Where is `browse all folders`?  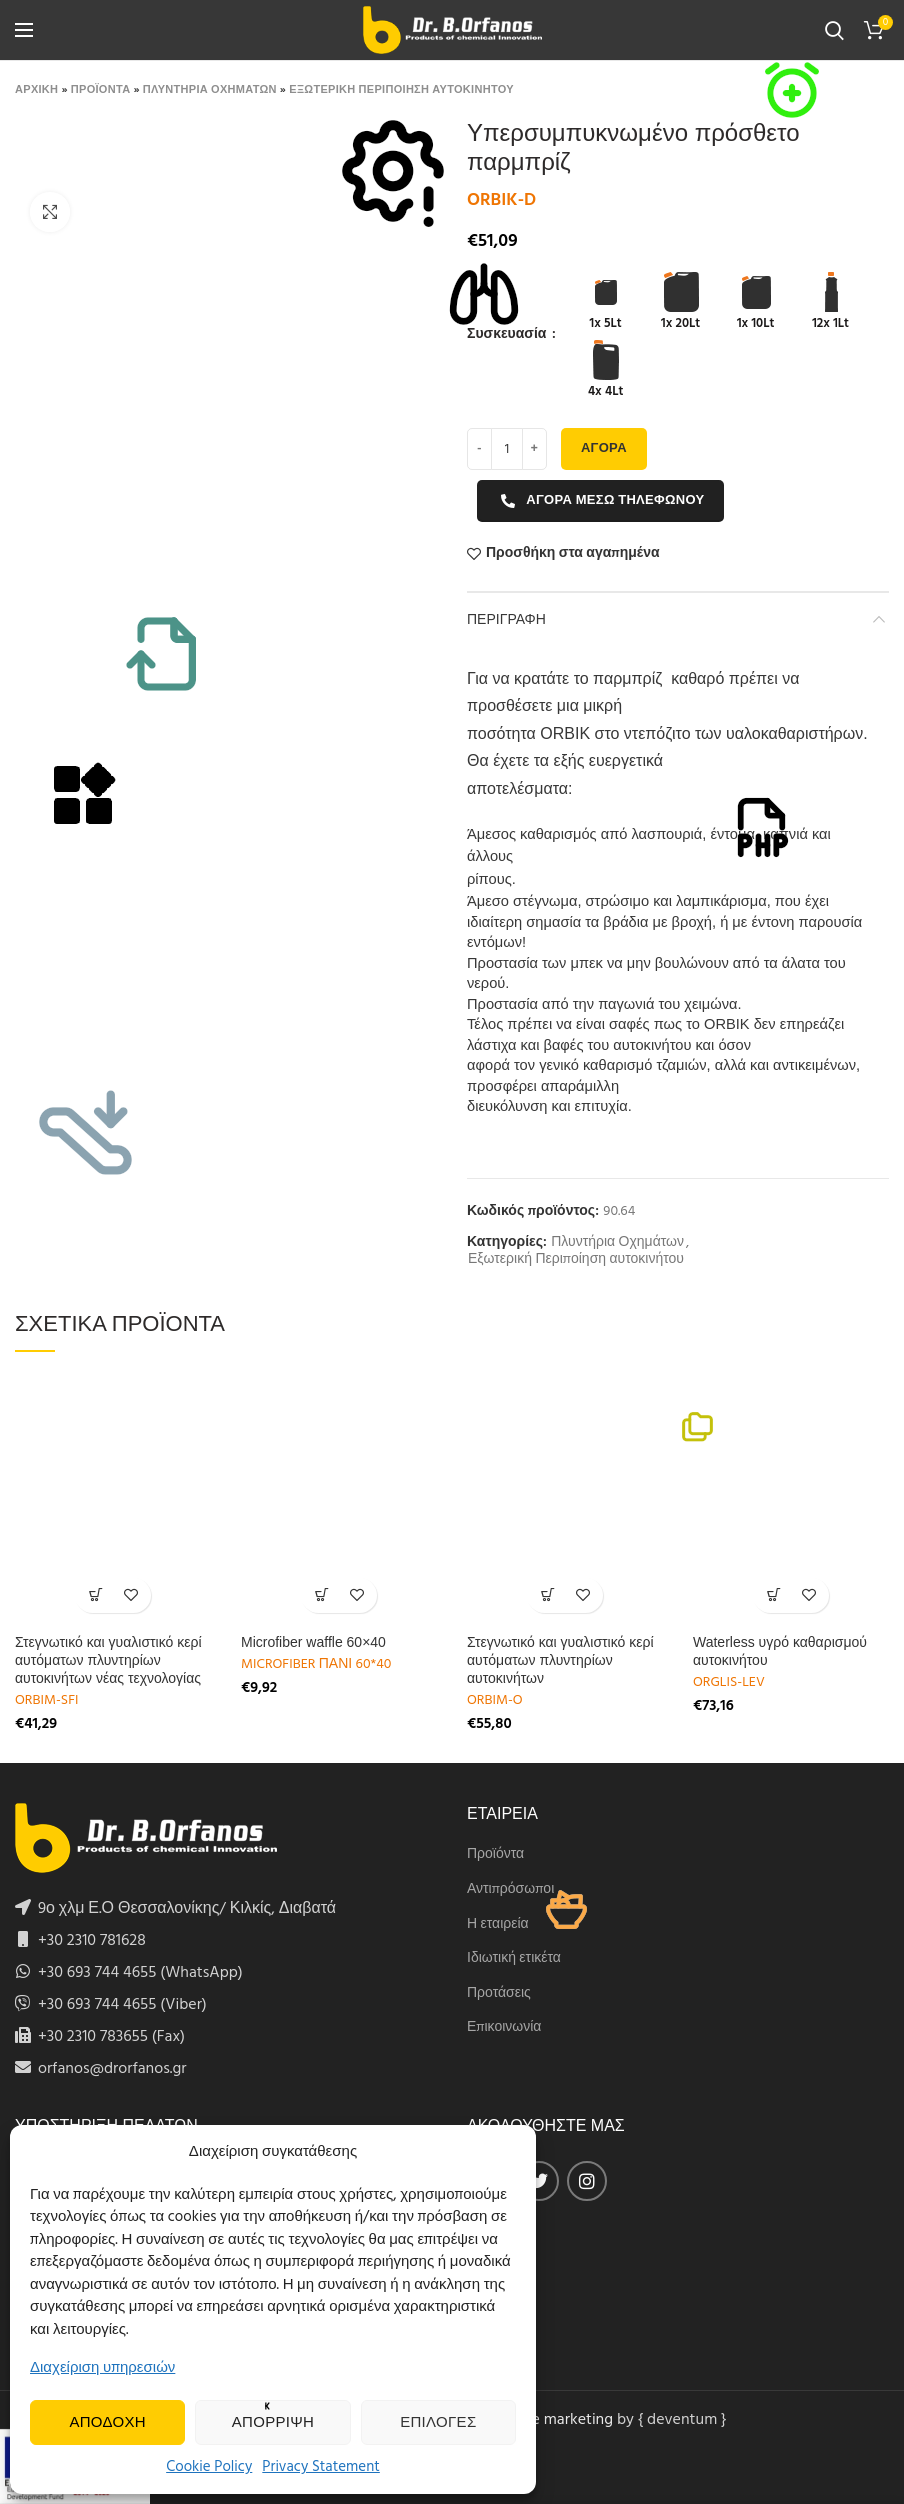 browse all folders is located at coordinates (697, 1427).